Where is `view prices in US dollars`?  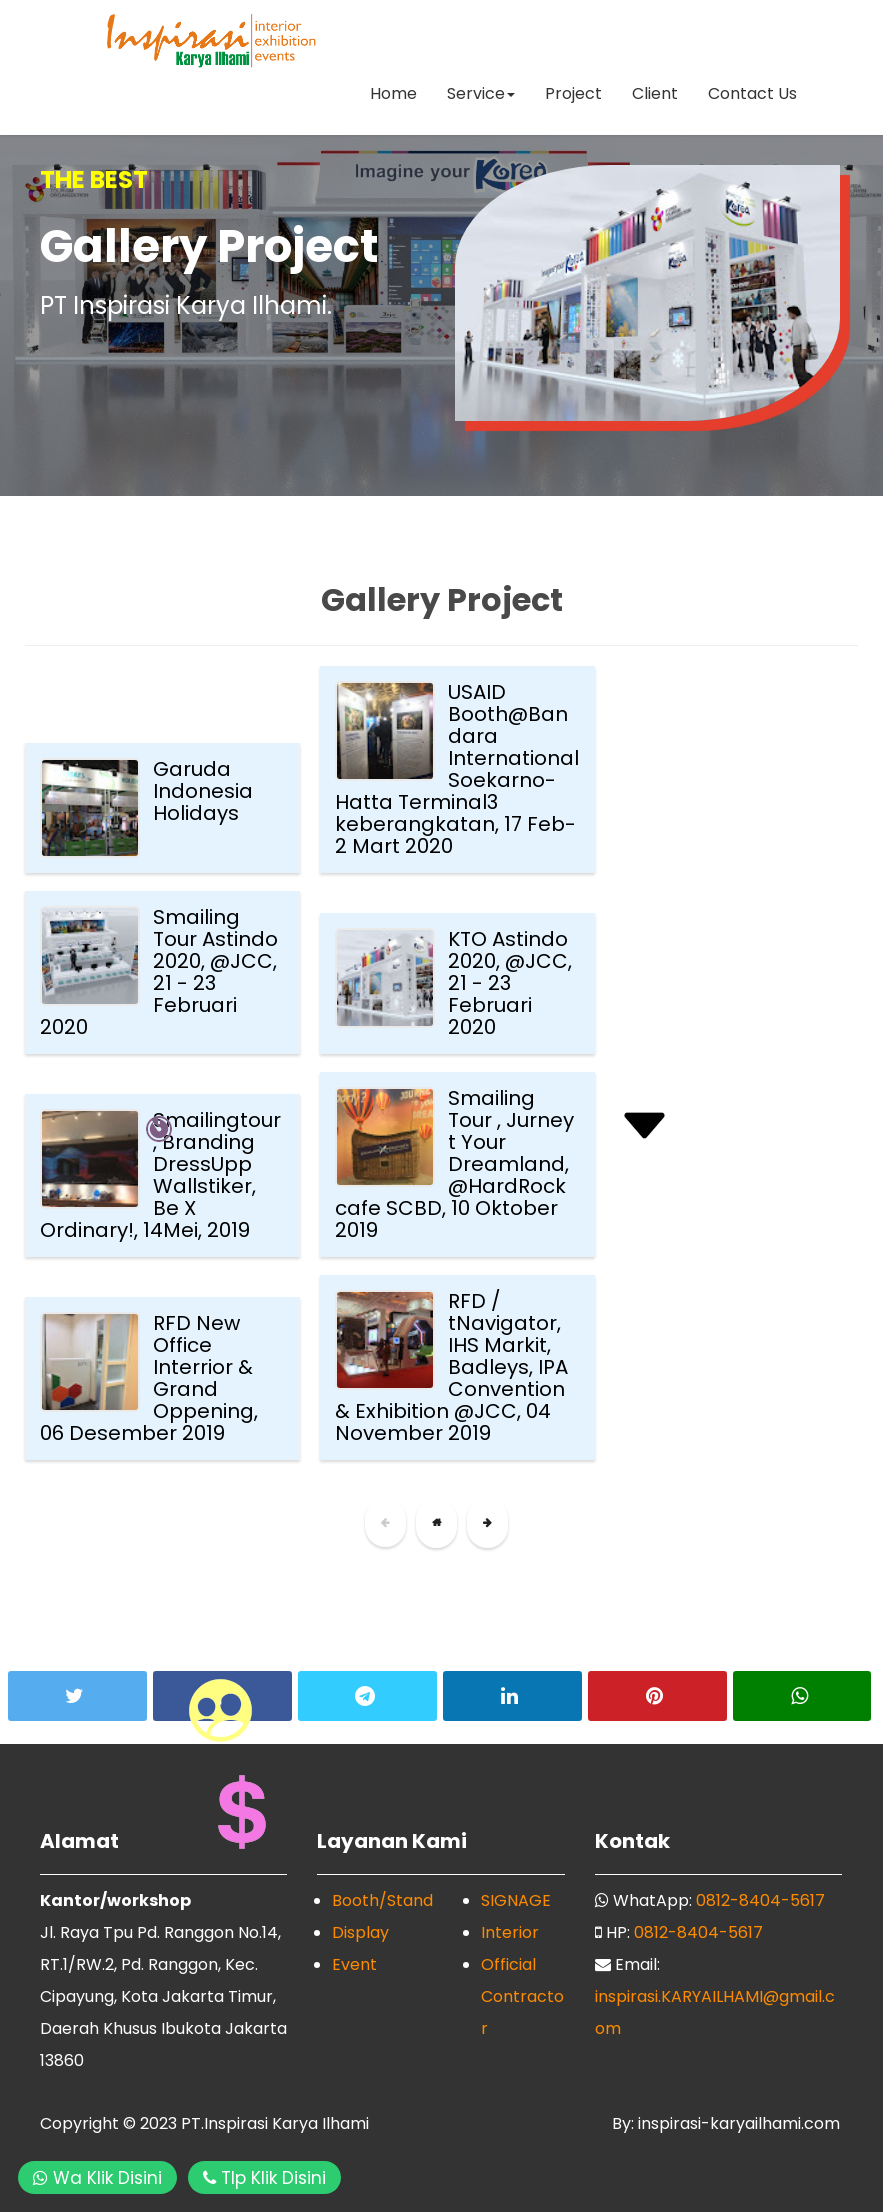 view prices in US dollars is located at coordinates (242, 1812).